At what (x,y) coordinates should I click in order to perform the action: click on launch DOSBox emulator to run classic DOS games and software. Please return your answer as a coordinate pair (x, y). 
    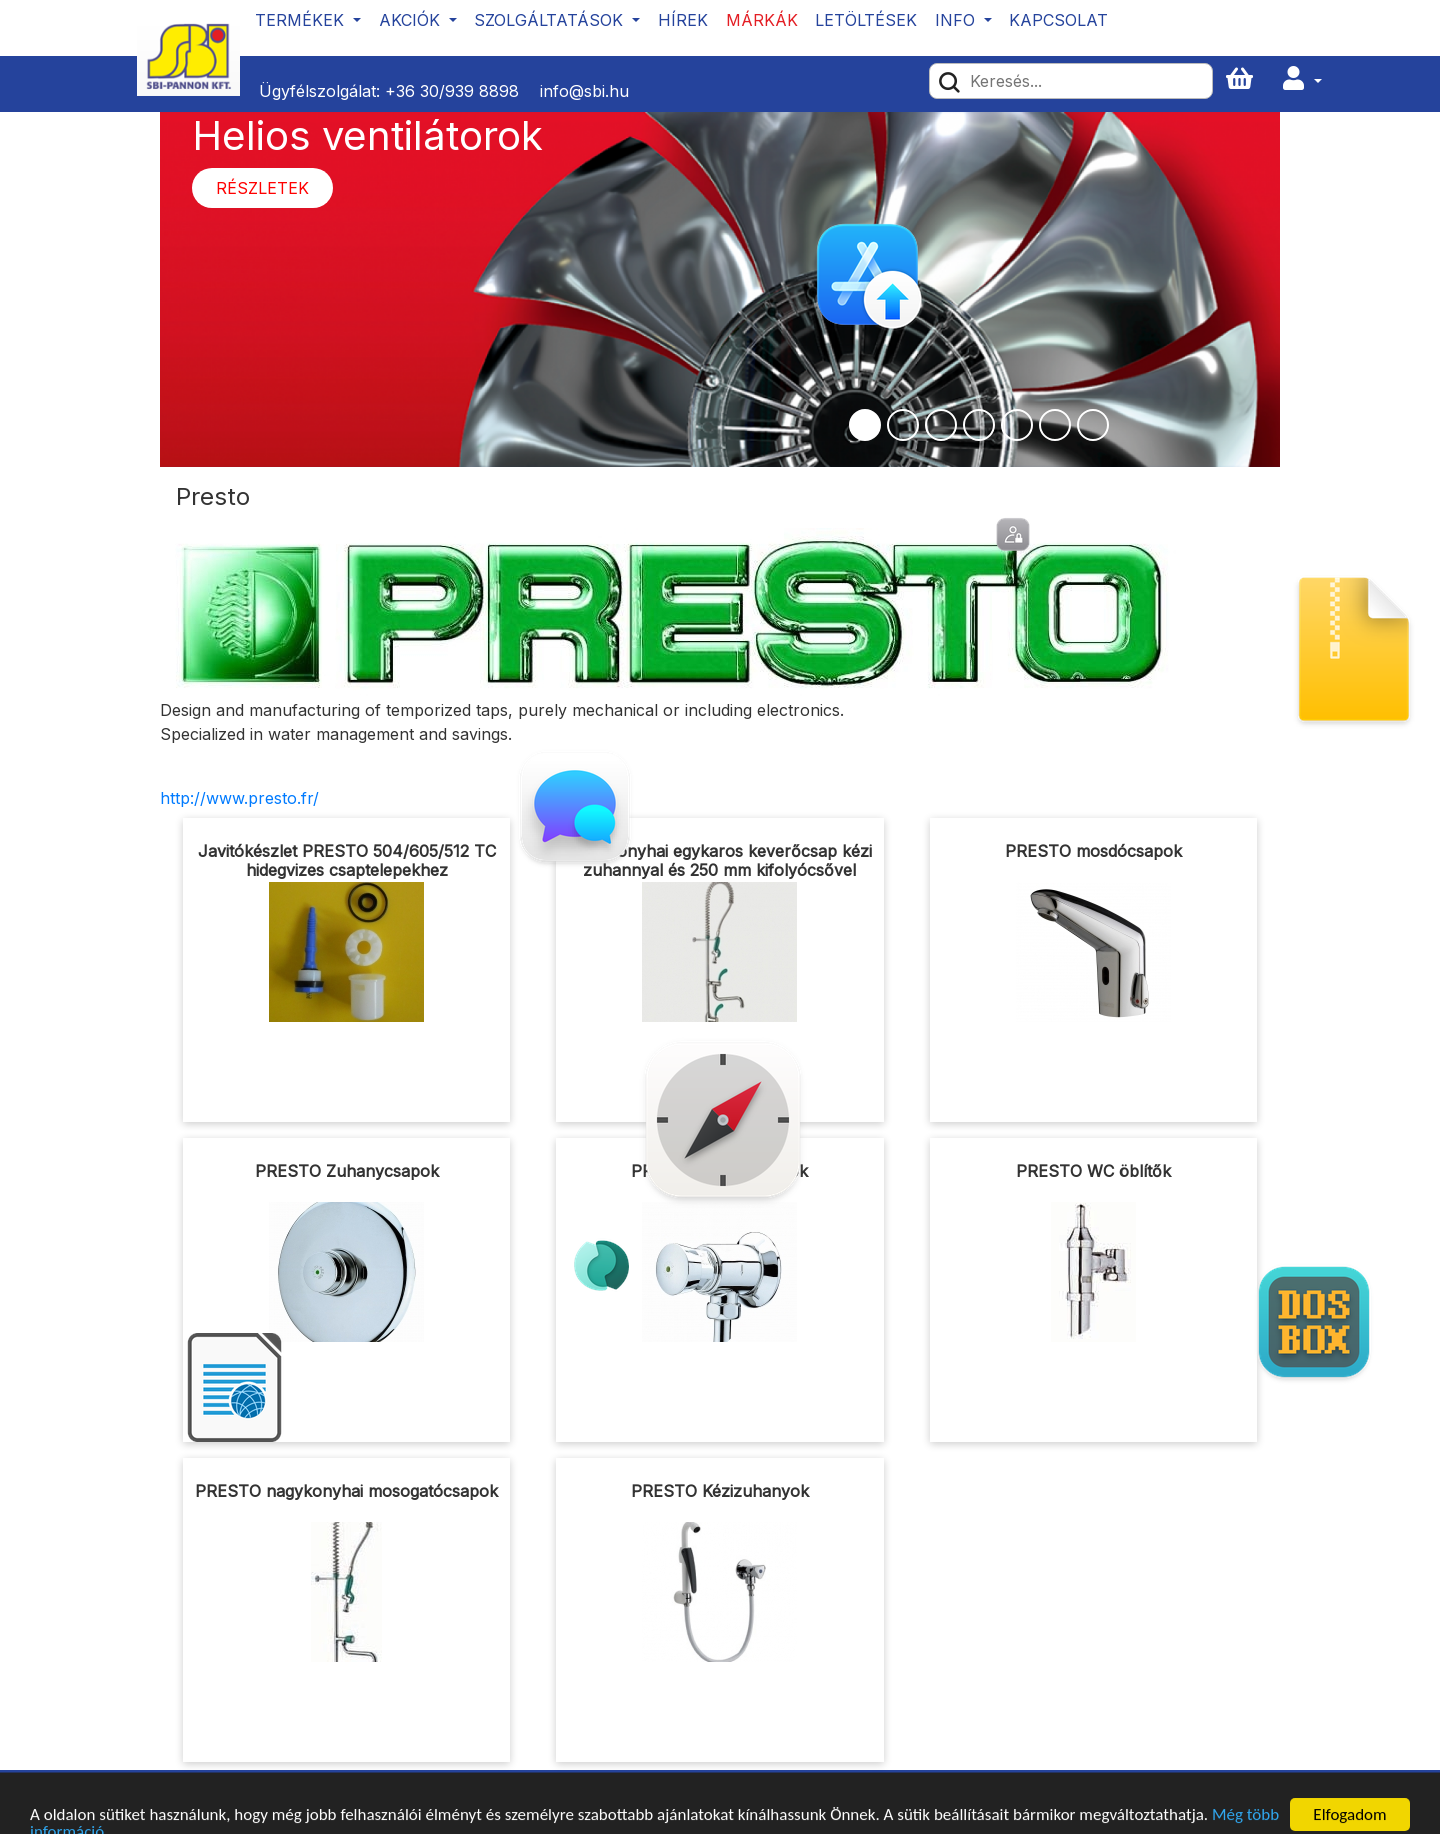
    Looking at the image, I should click on (1314, 1322).